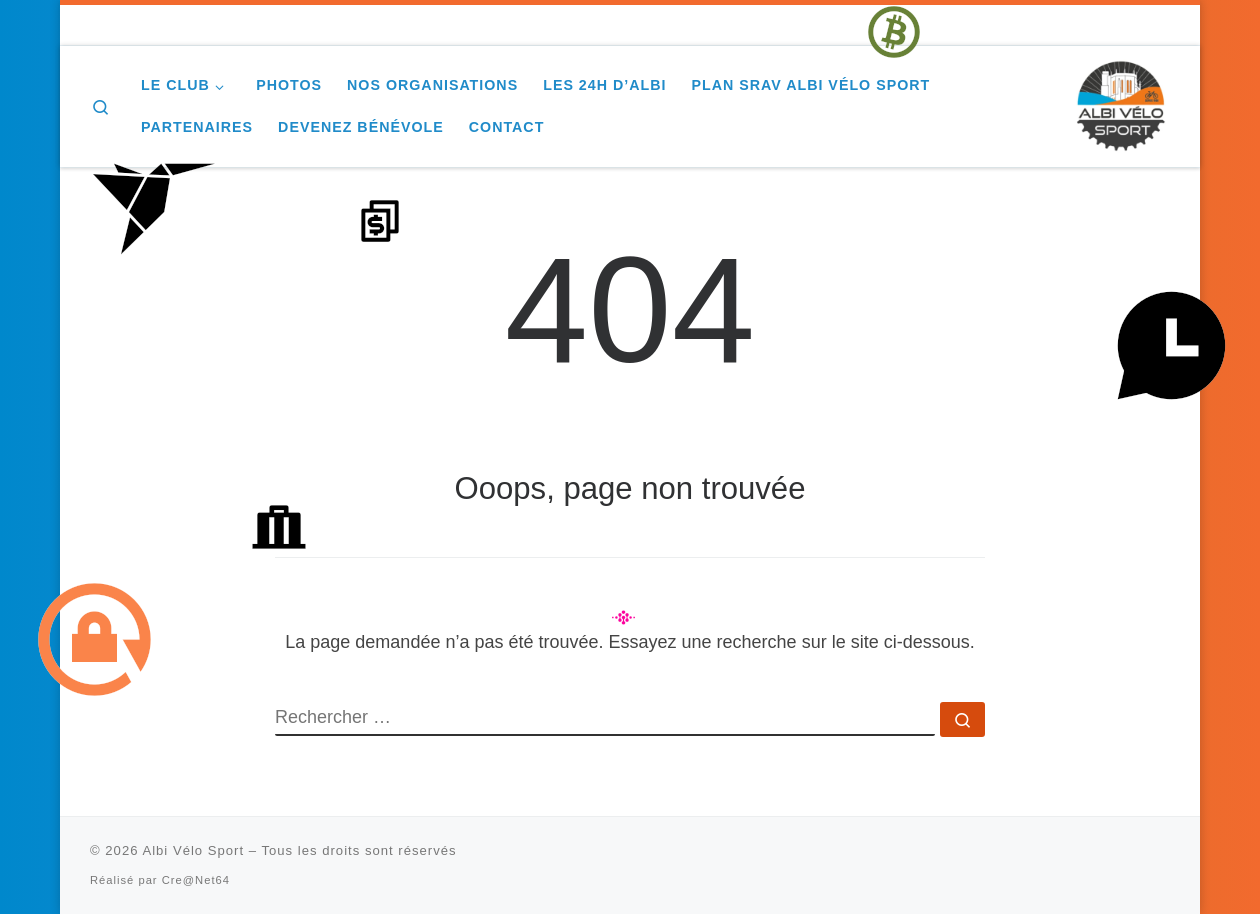 The image size is (1260, 914). Describe the element at coordinates (279, 527) in the screenshot. I see `find luggage deposit or storage facilities` at that location.